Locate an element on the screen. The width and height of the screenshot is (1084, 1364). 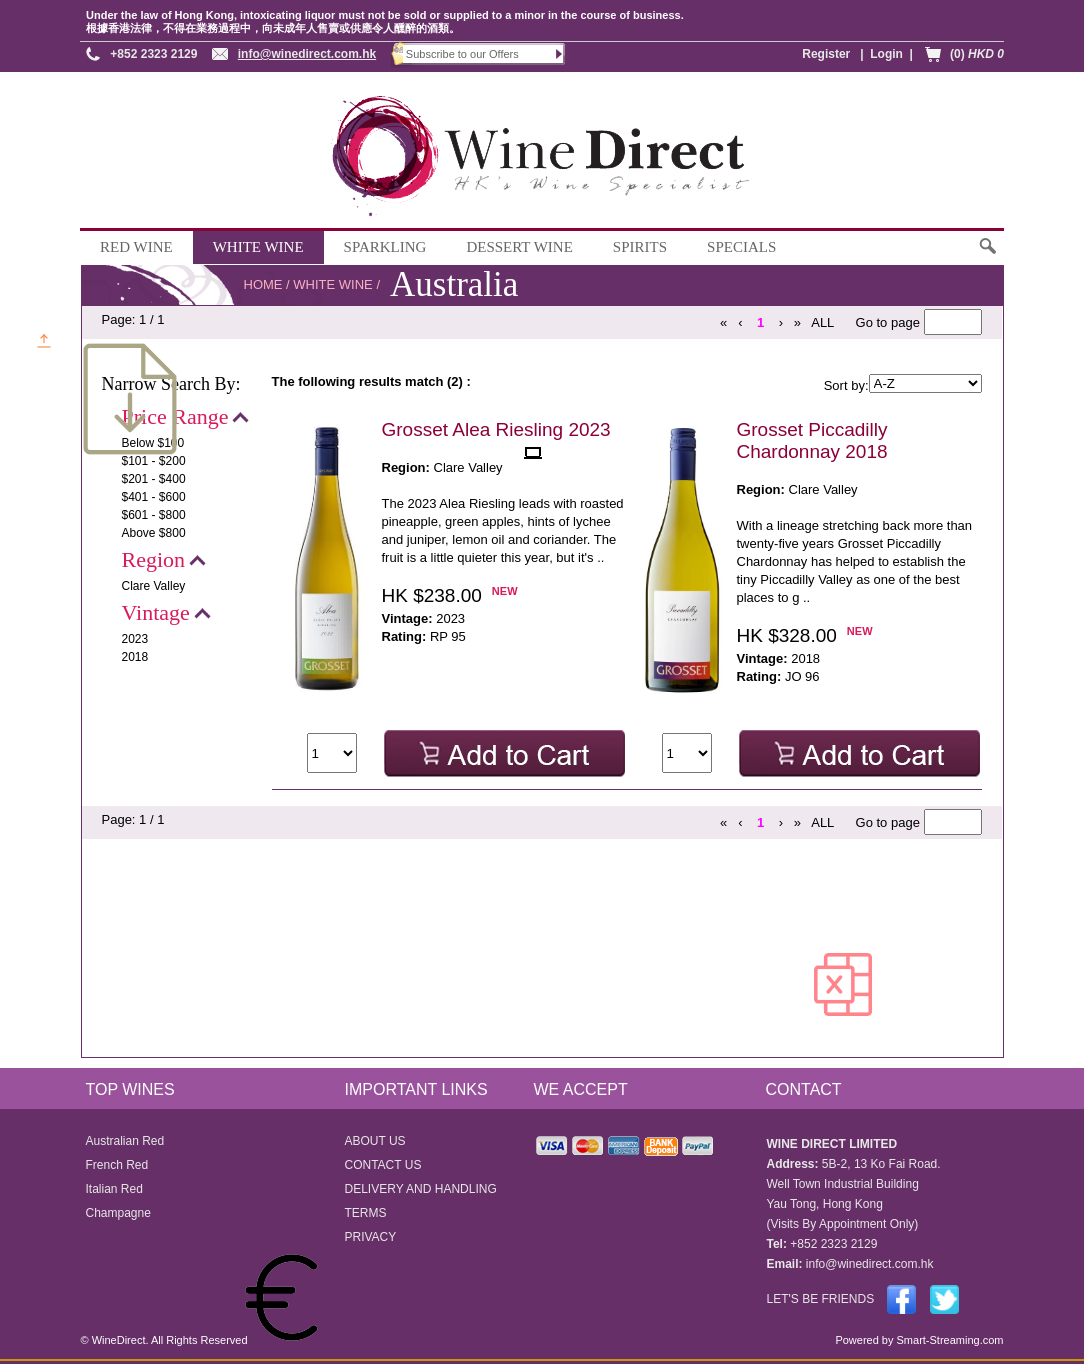
view prices in euros is located at coordinates (288, 1297).